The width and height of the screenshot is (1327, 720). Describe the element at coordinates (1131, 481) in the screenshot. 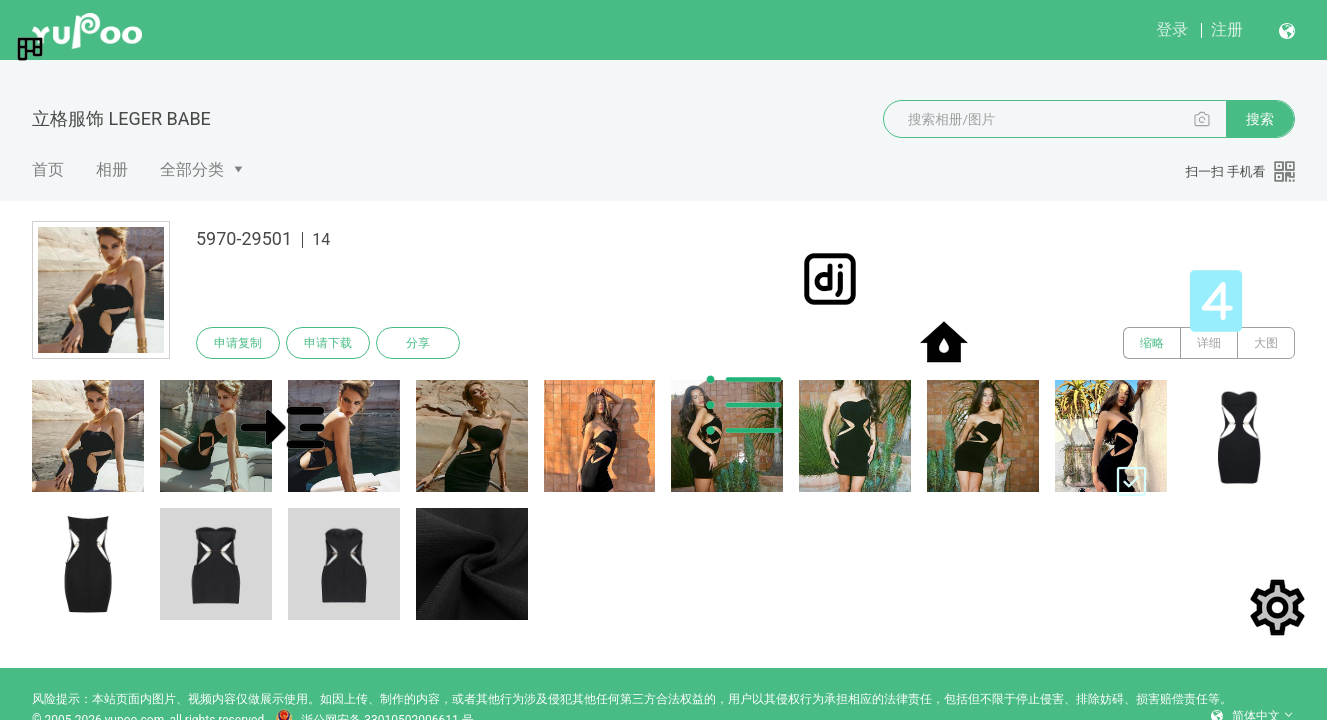

I see `select or confirm an option` at that location.